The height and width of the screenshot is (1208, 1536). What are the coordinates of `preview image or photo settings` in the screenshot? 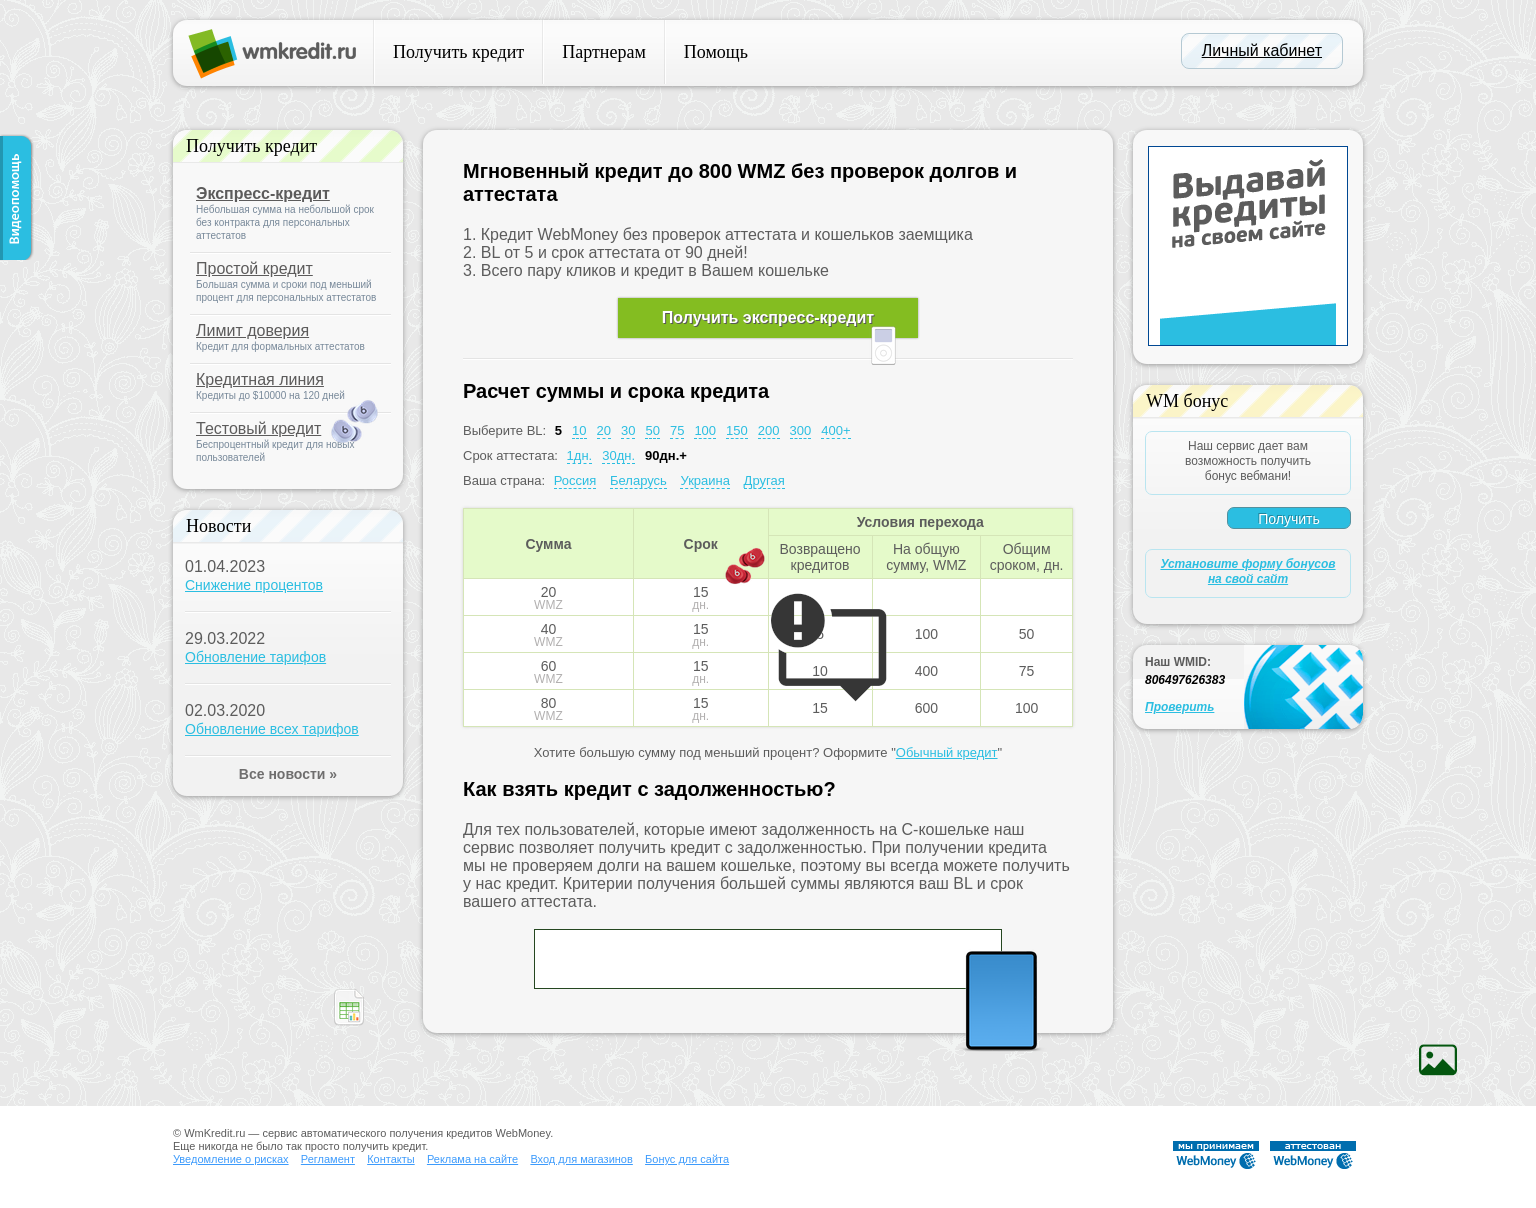 It's located at (1438, 1061).